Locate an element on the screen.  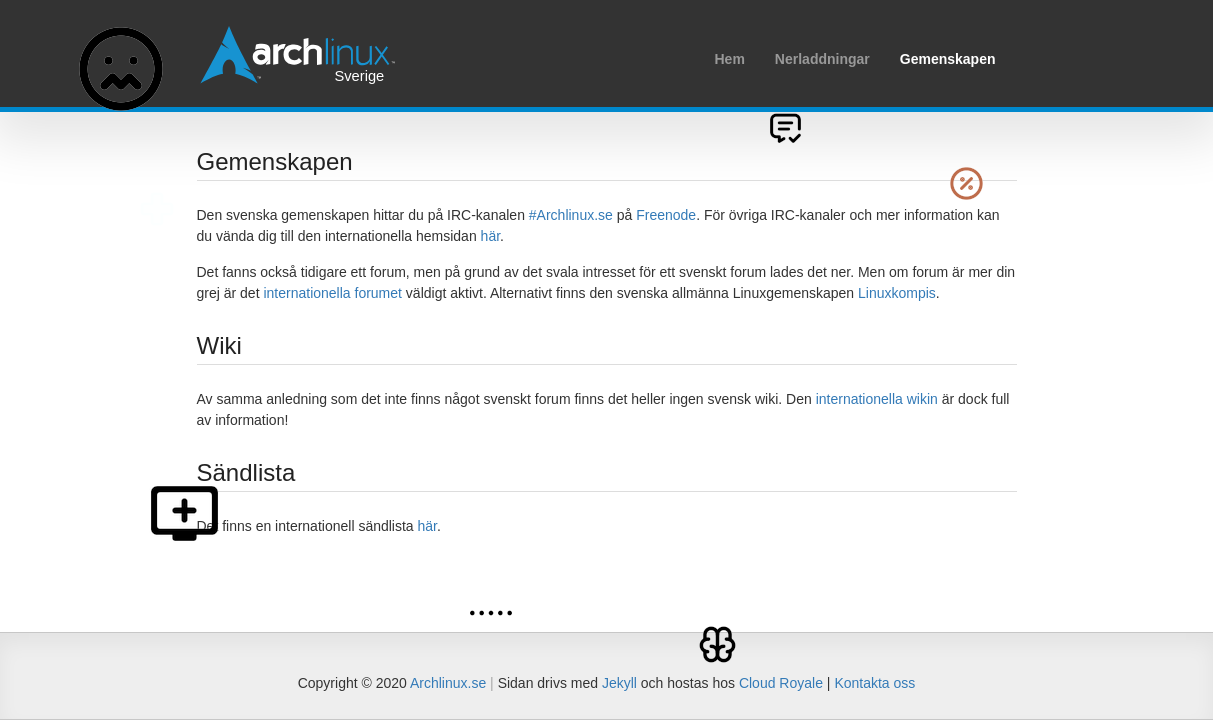
indicates a divider or separator between content sections is located at coordinates (491, 613).